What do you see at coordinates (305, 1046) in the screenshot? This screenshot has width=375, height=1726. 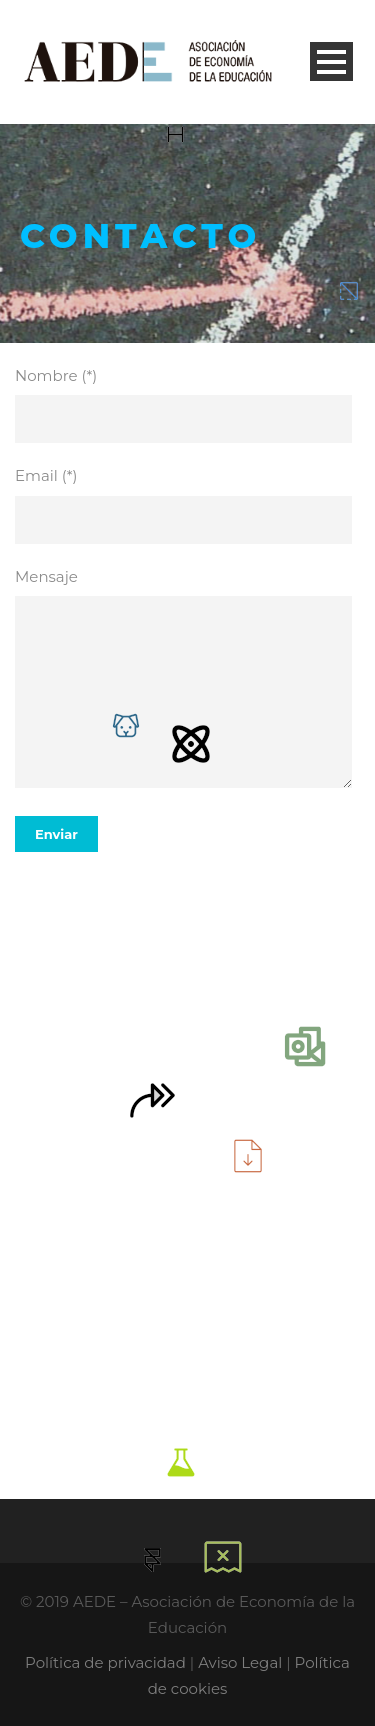 I see `open Microsoft Outlook email` at bounding box center [305, 1046].